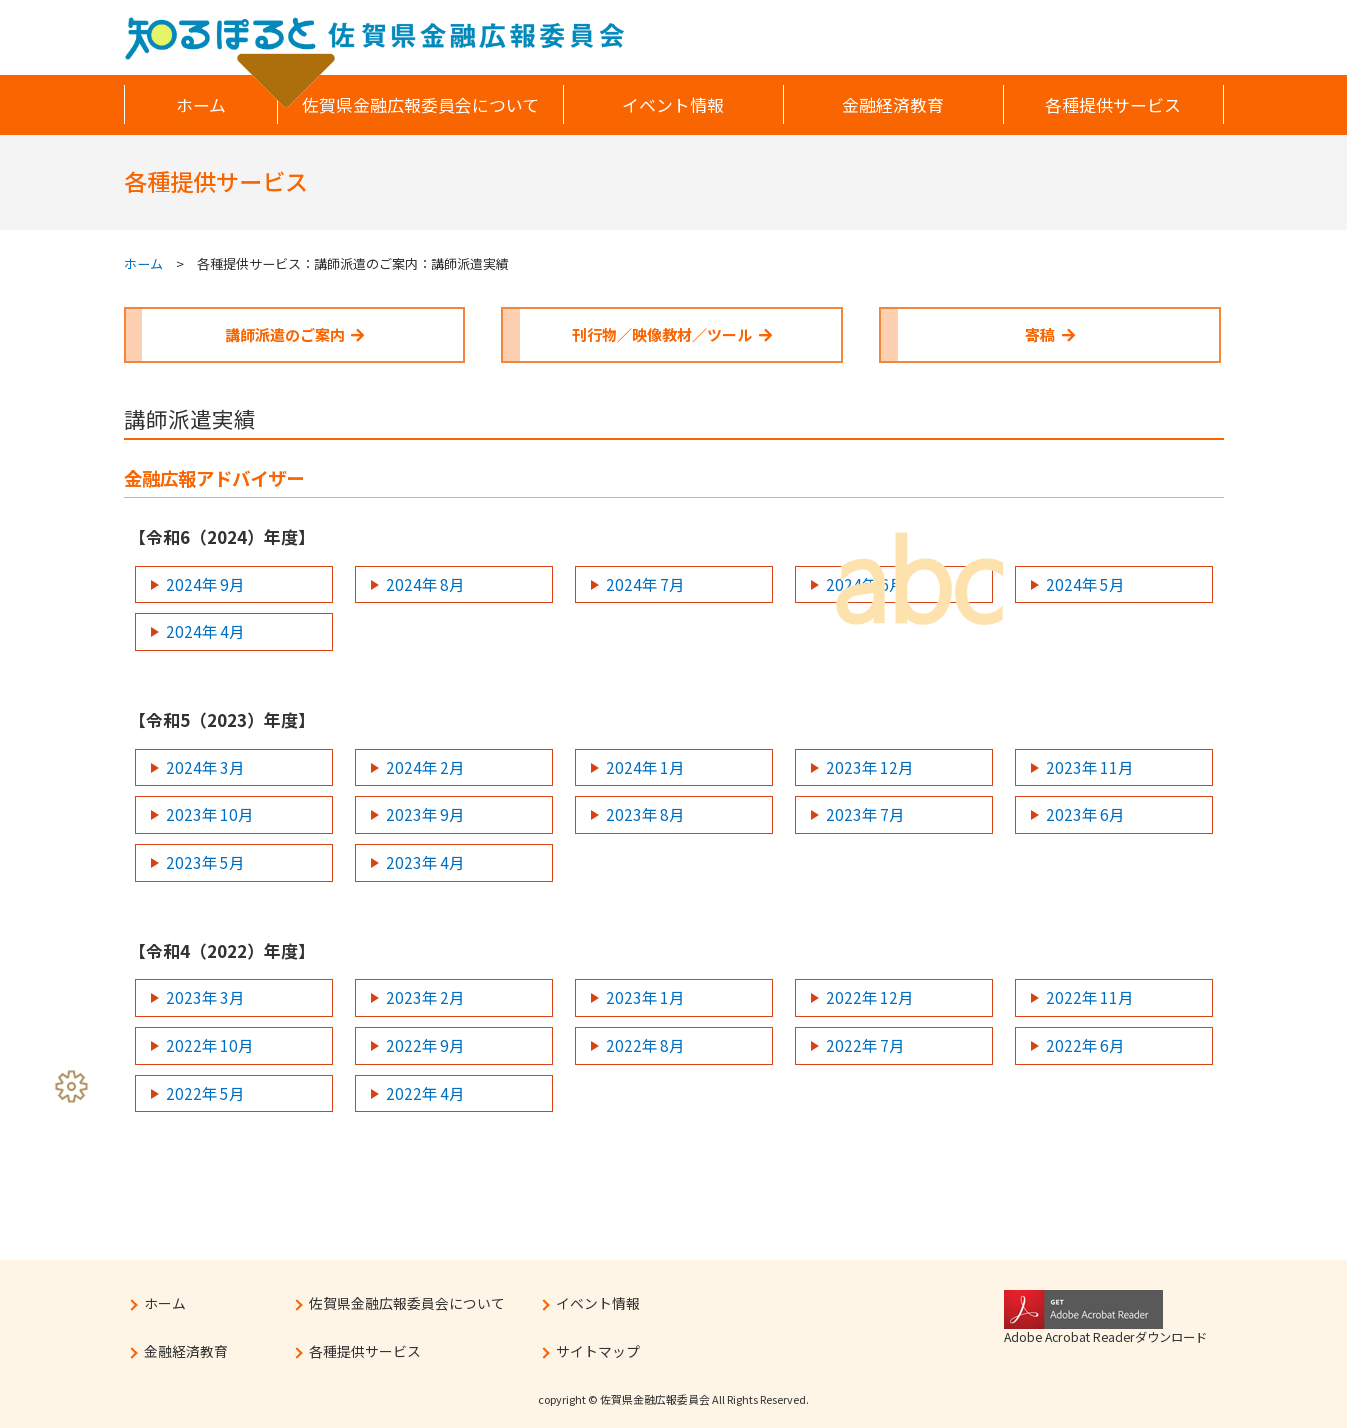  What do you see at coordinates (286, 76) in the screenshot?
I see `expand a dropdown menu` at bounding box center [286, 76].